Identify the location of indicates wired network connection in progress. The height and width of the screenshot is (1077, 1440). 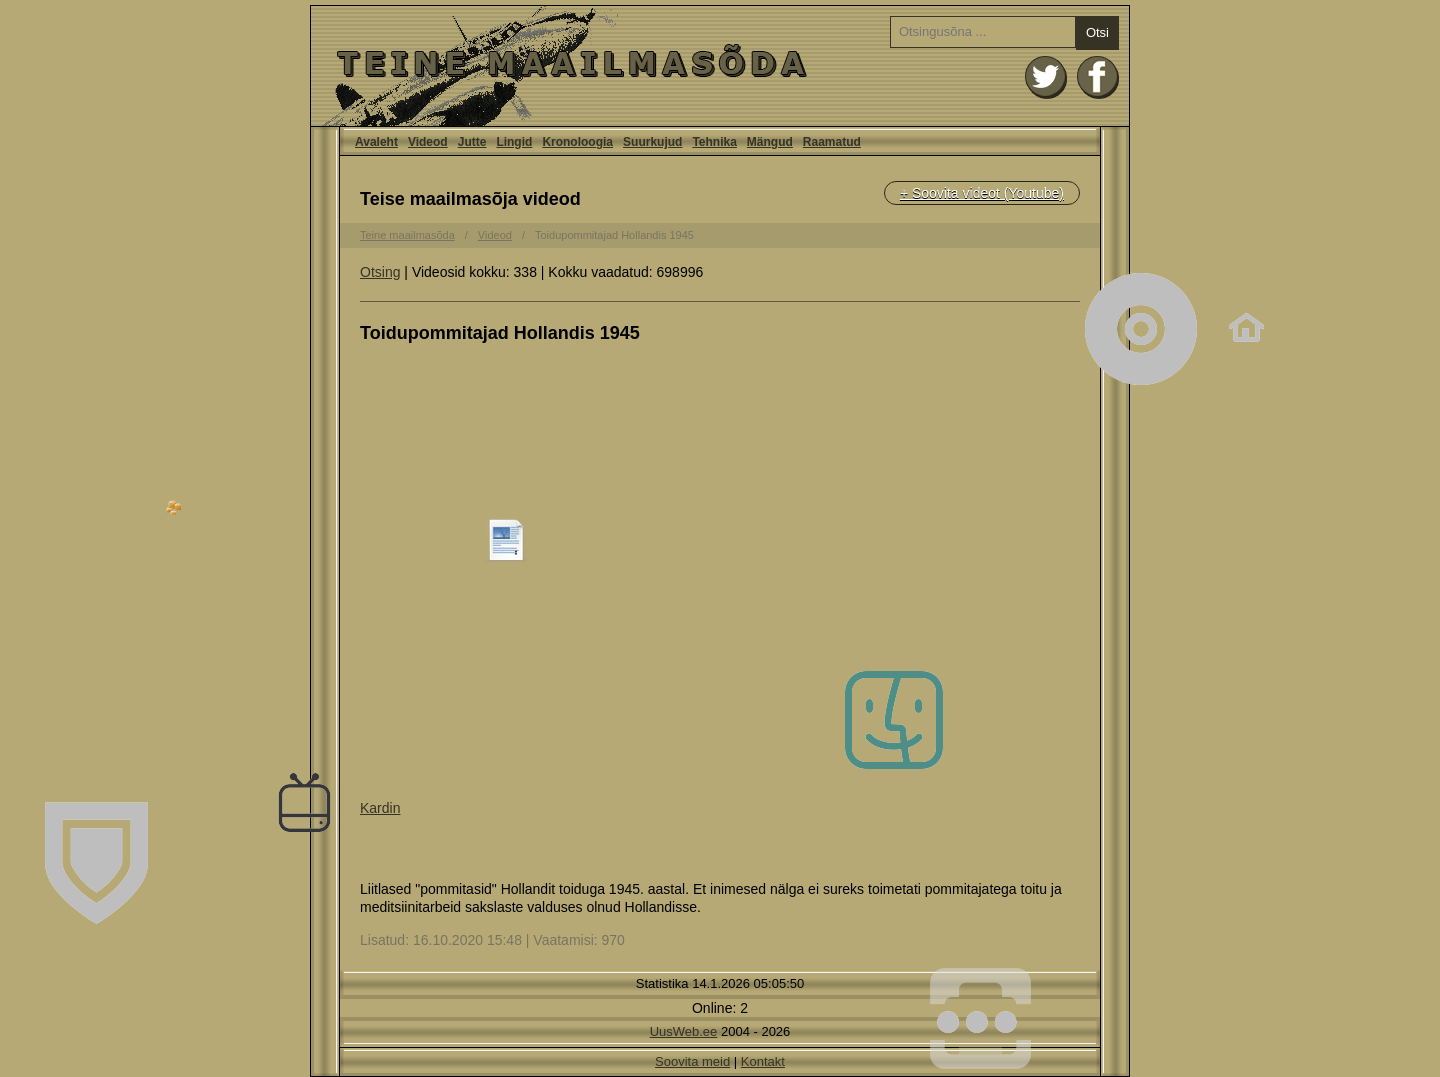
(980, 1018).